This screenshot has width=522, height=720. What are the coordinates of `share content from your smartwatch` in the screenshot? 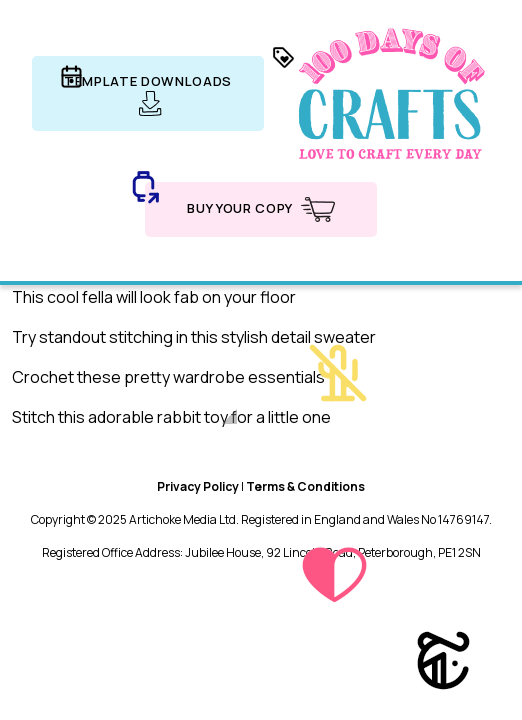 It's located at (143, 186).